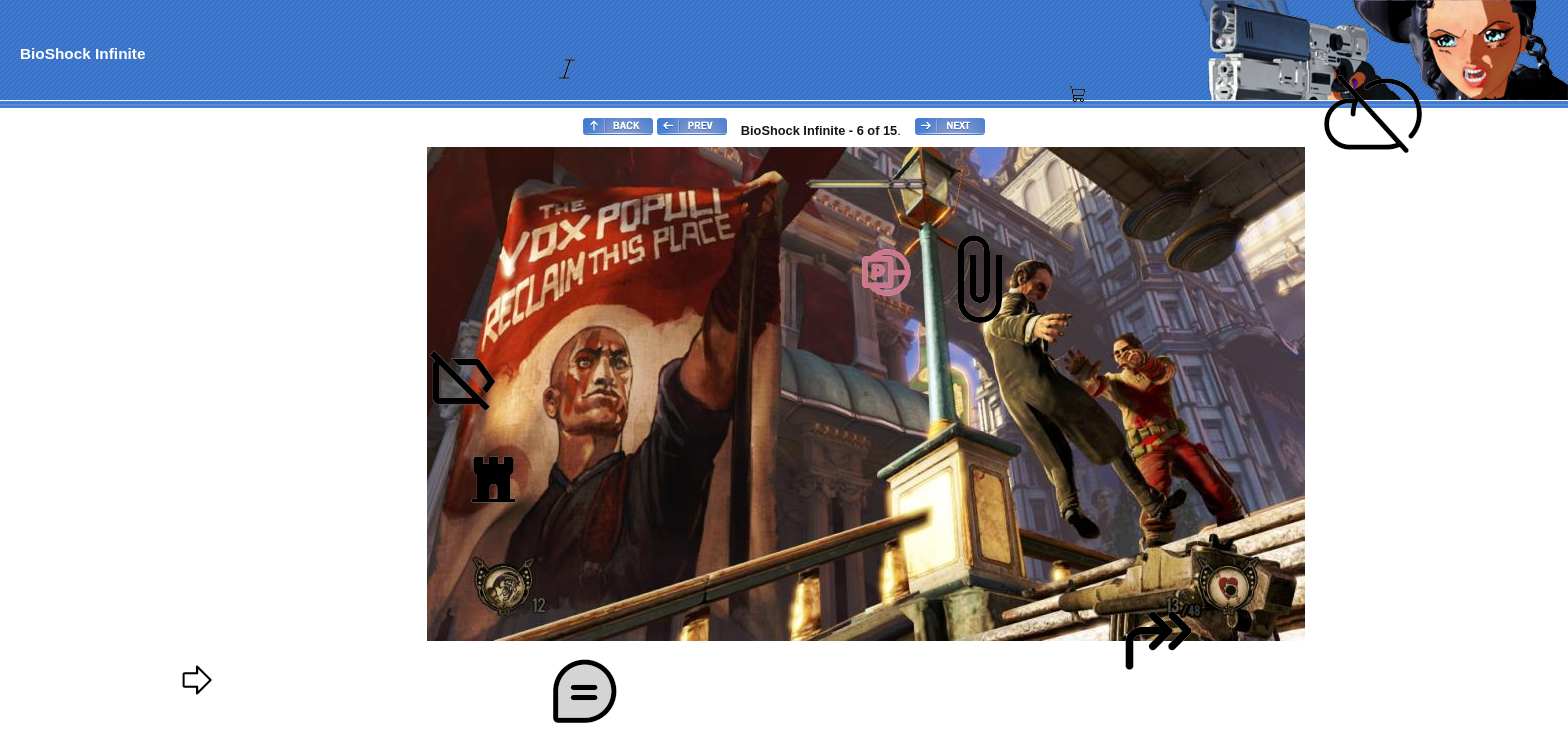  I want to click on remove a label or tag, so click(462, 381).